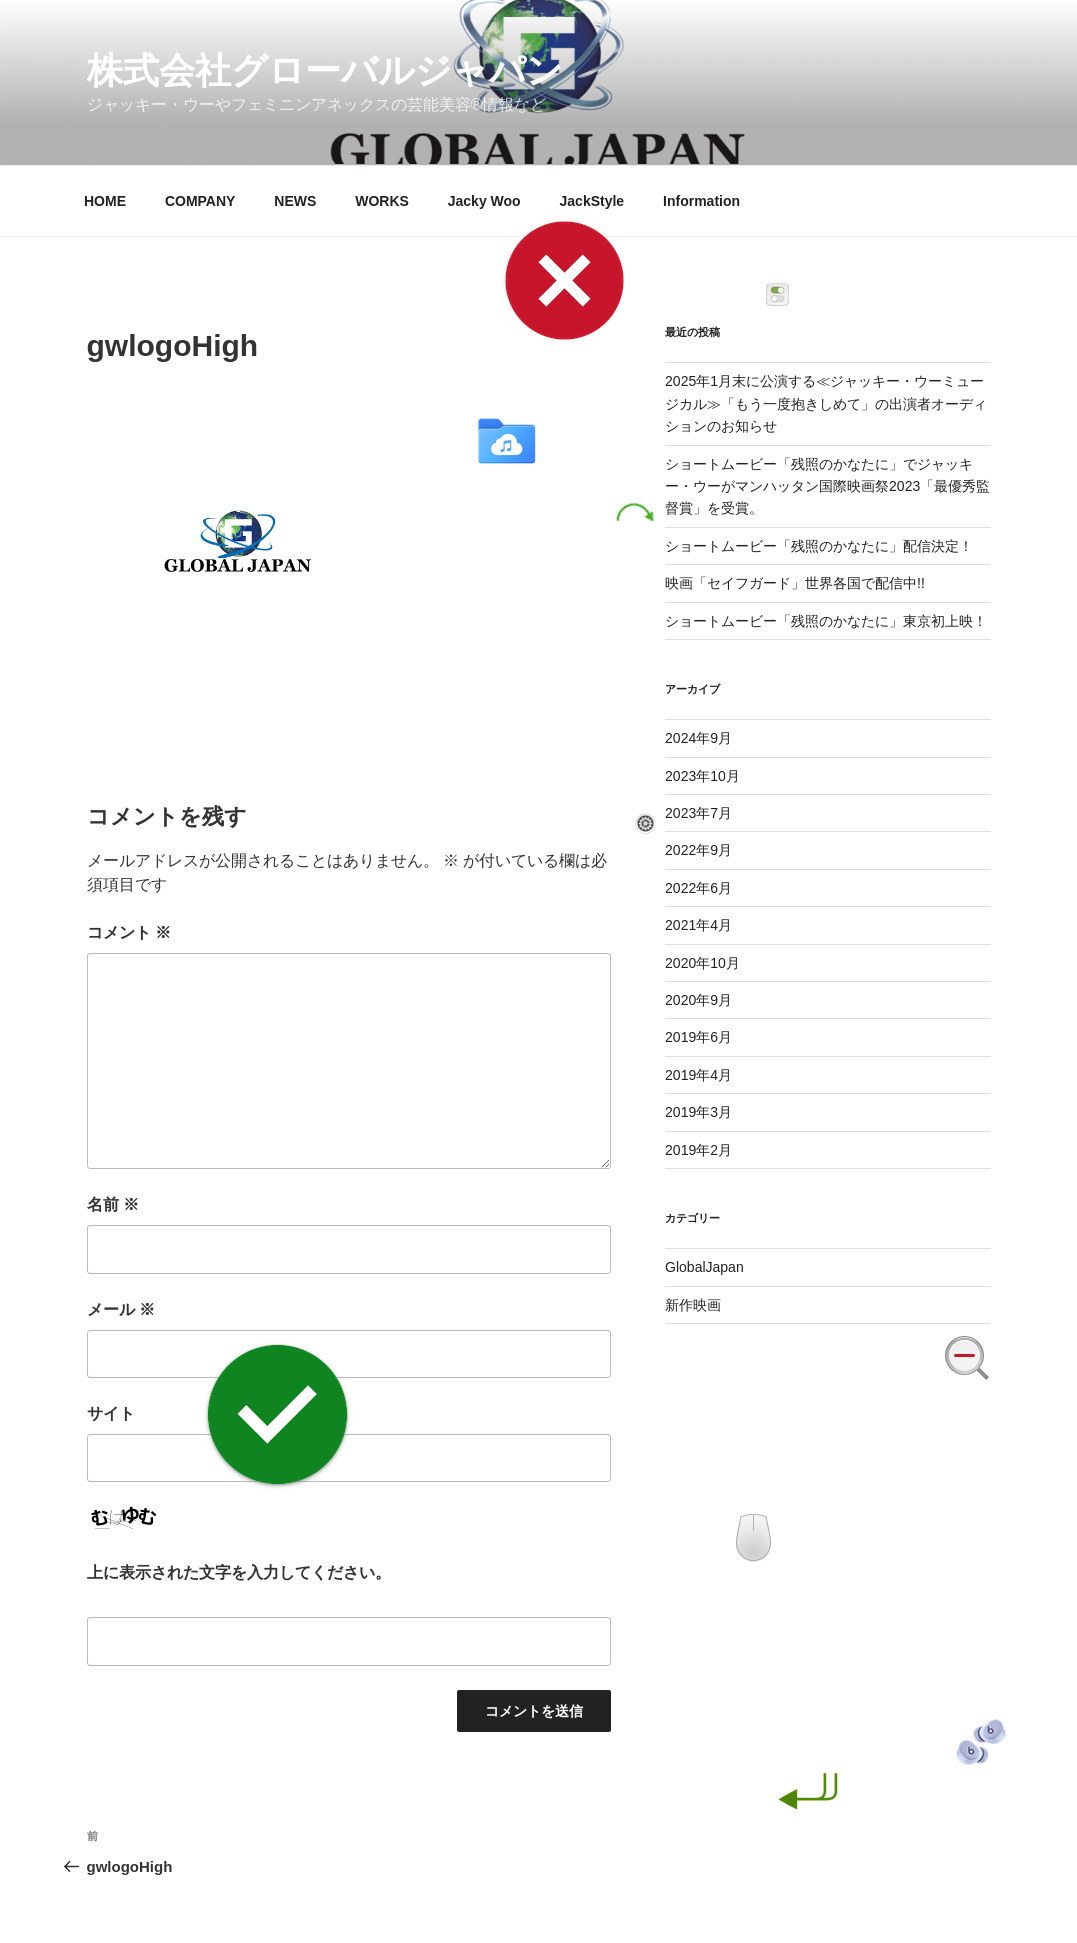 Image resolution: width=1077 pixels, height=1943 pixels. Describe the element at coordinates (807, 1791) in the screenshot. I see `reply all to an email message` at that location.